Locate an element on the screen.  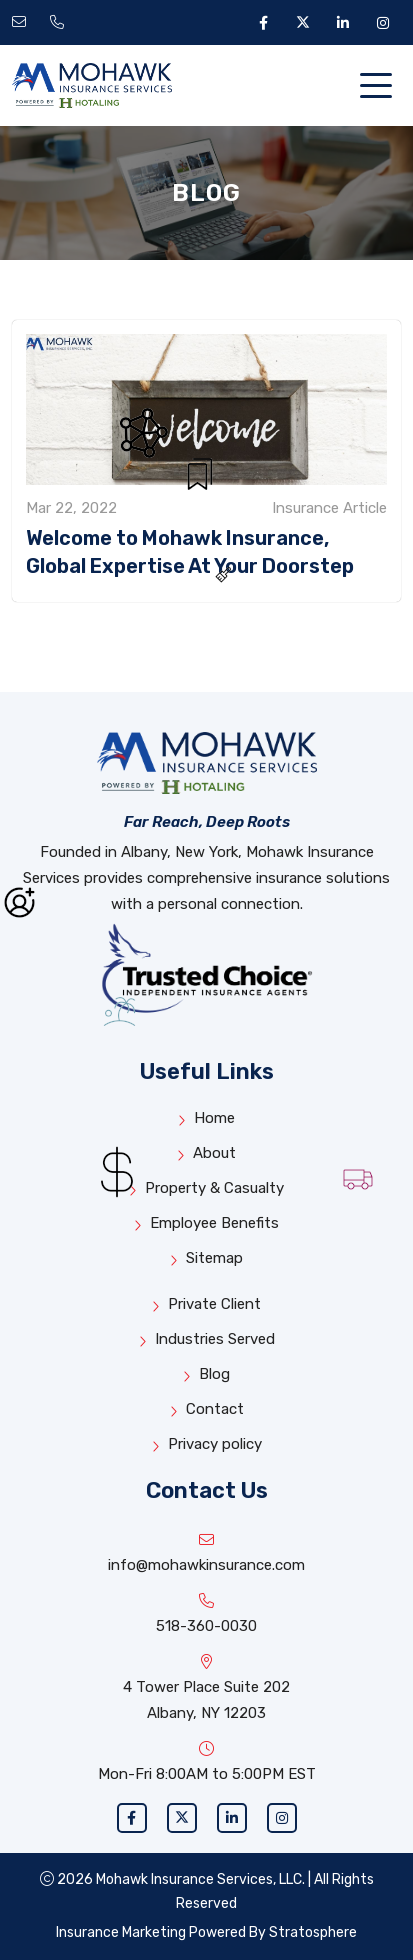
add a new user or contact is located at coordinates (19, 902).